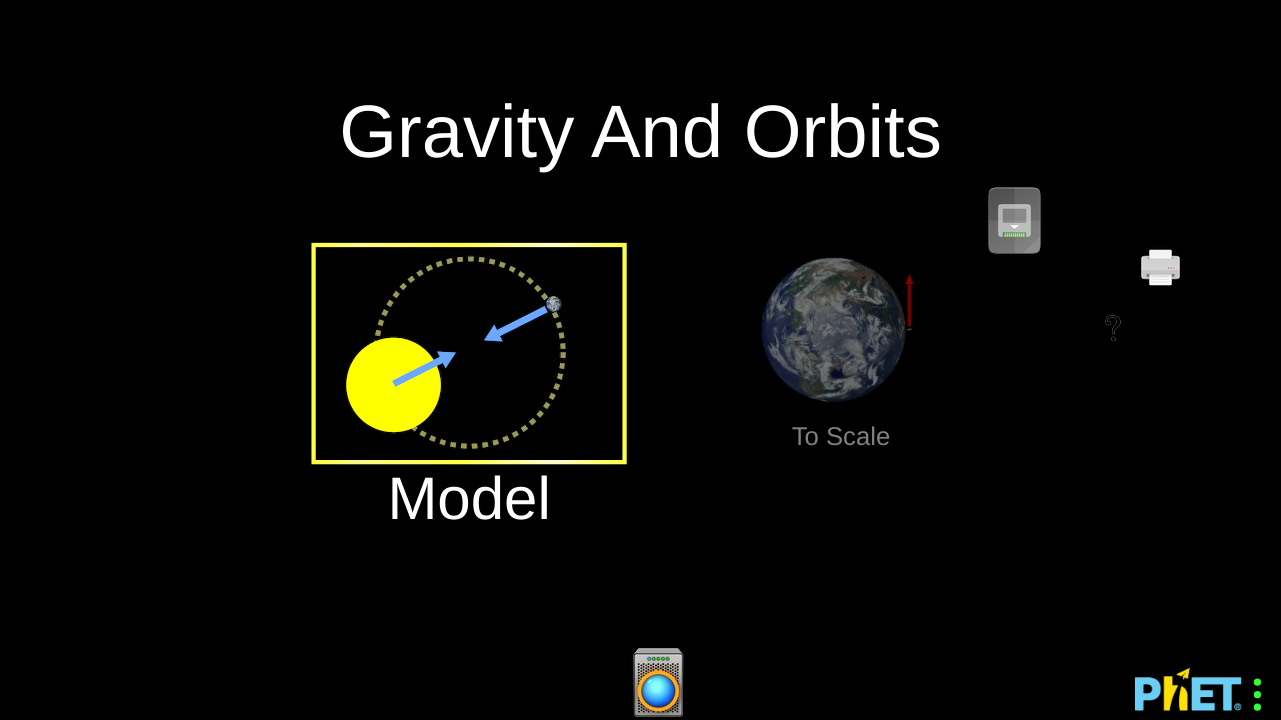  What do you see at coordinates (1160, 267) in the screenshot?
I see `access printer settings and options` at bounding box center [1160, 267].